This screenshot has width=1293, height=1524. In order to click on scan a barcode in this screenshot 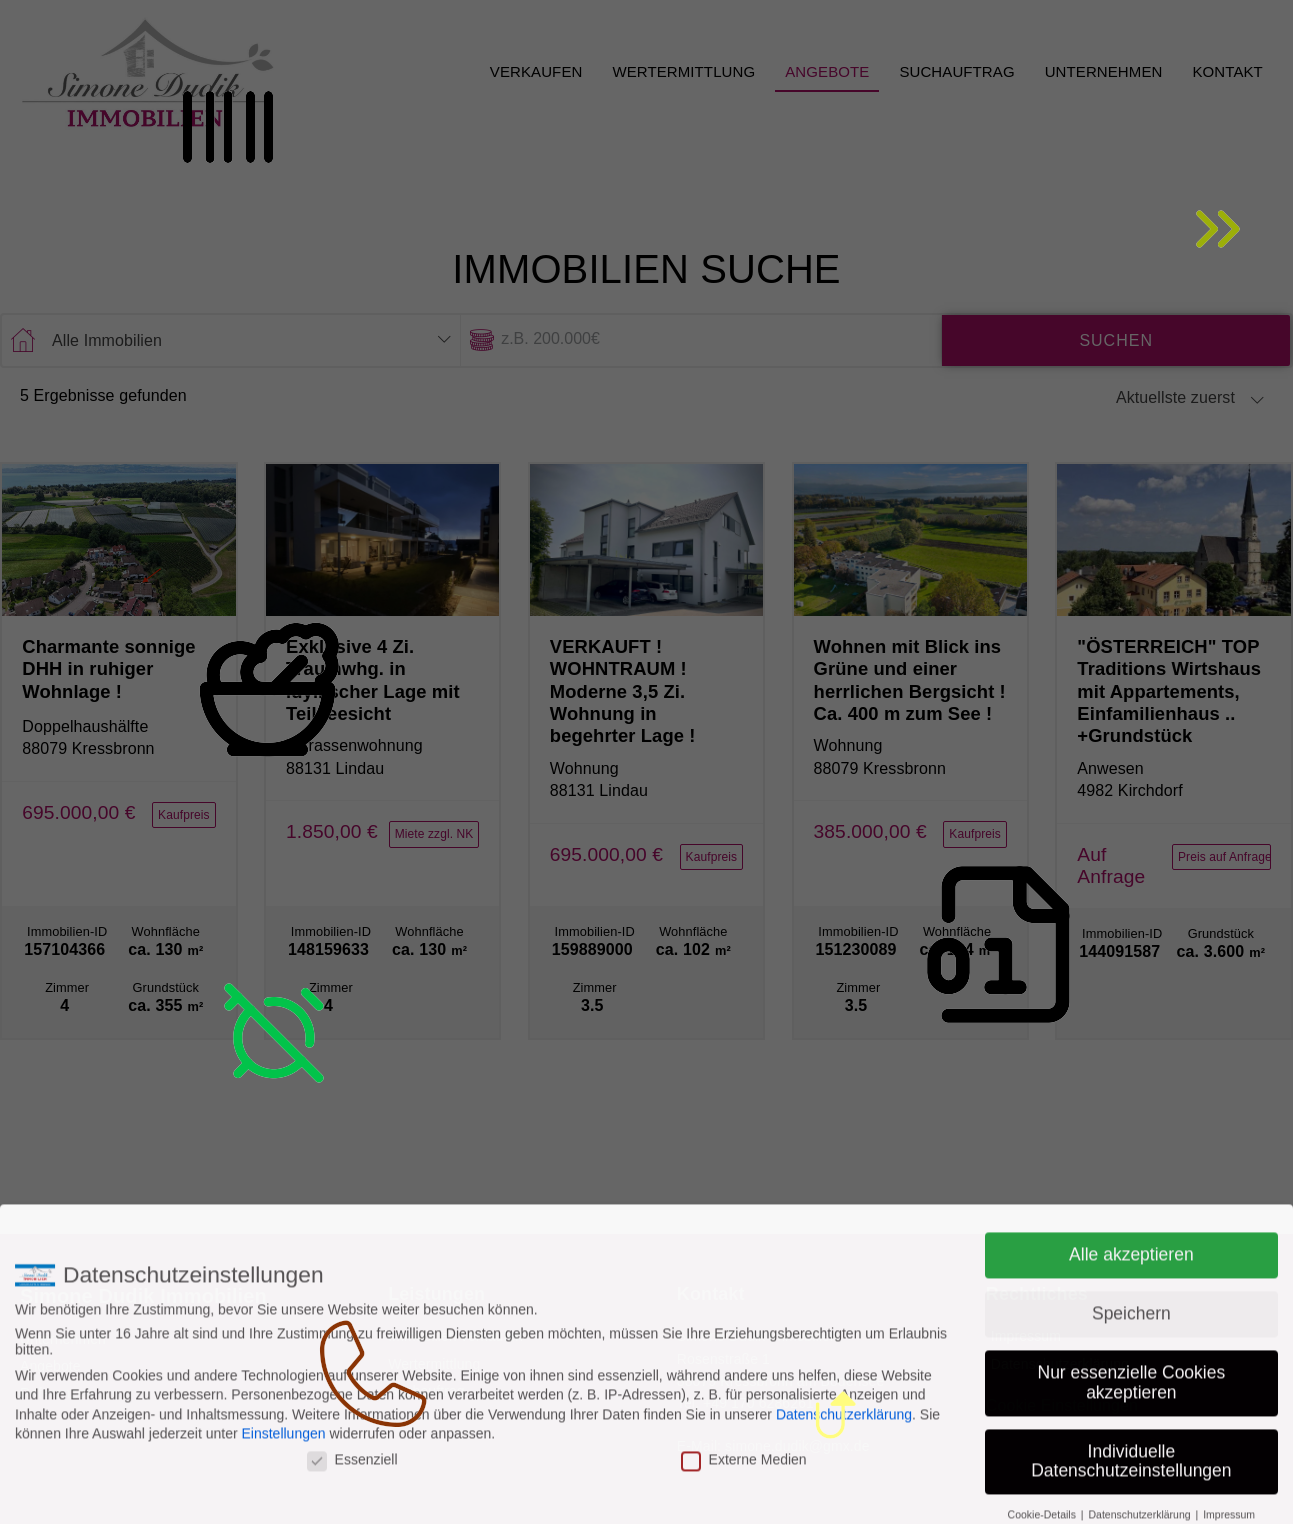, I will do `click(228, 127)`.